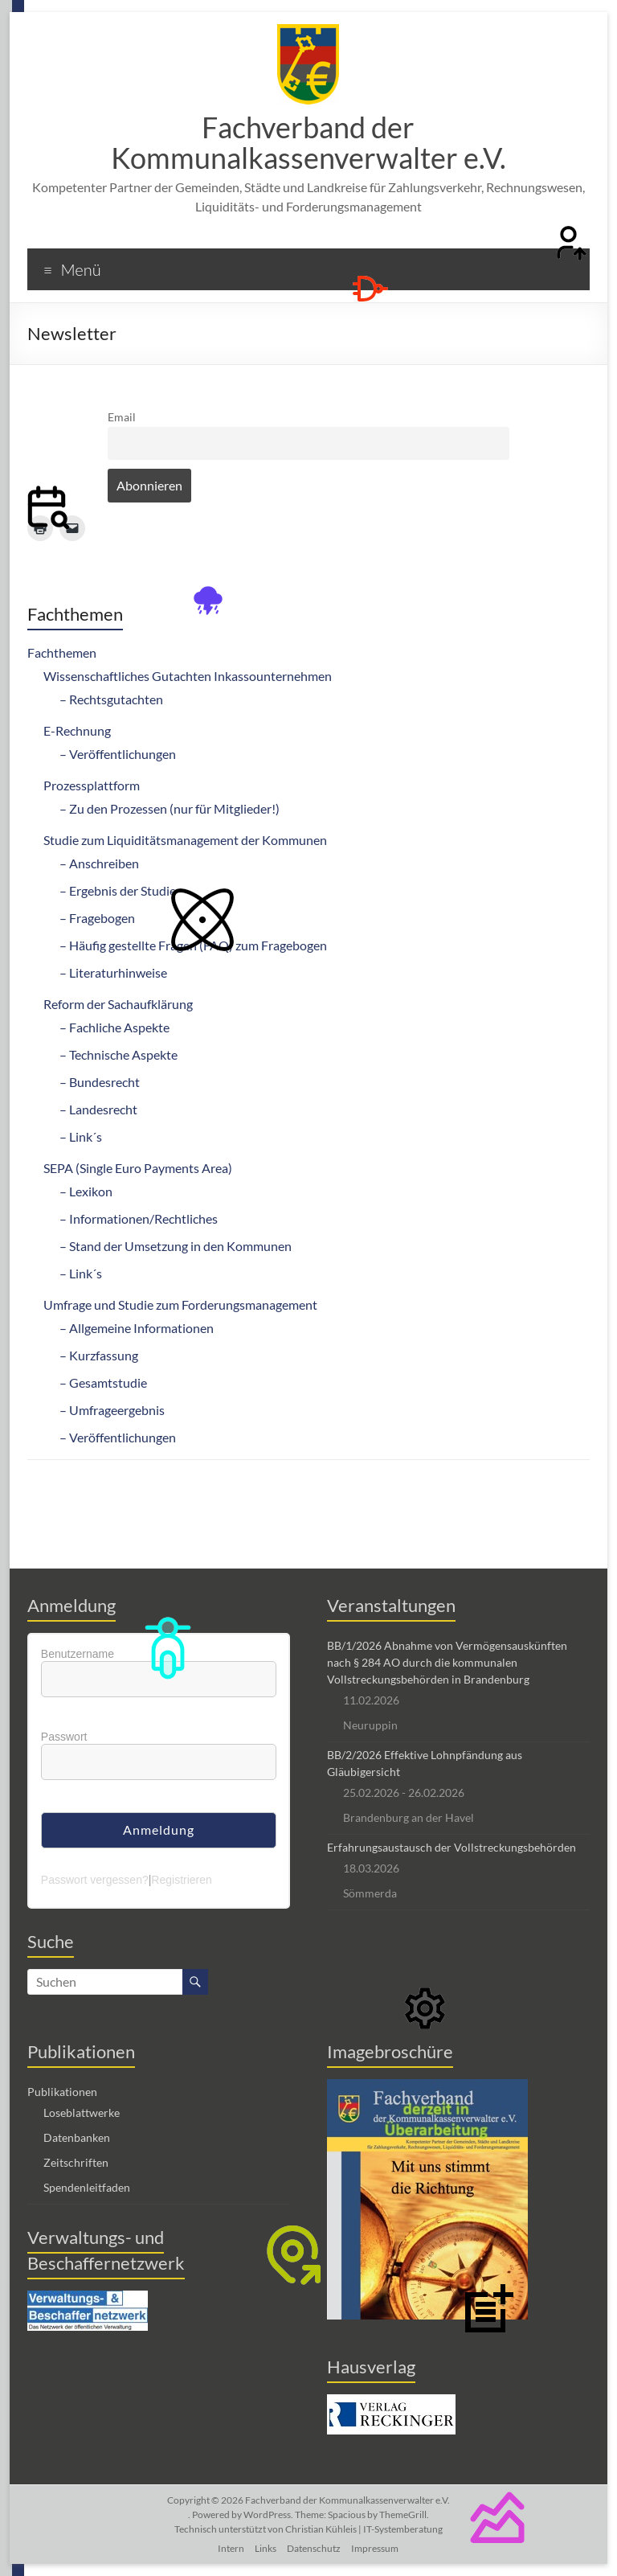  What do you see at coordinates (497, 2519) in the screenshot?
I see `view area chart with trend line overlay` at bounding box center [497, 2519].